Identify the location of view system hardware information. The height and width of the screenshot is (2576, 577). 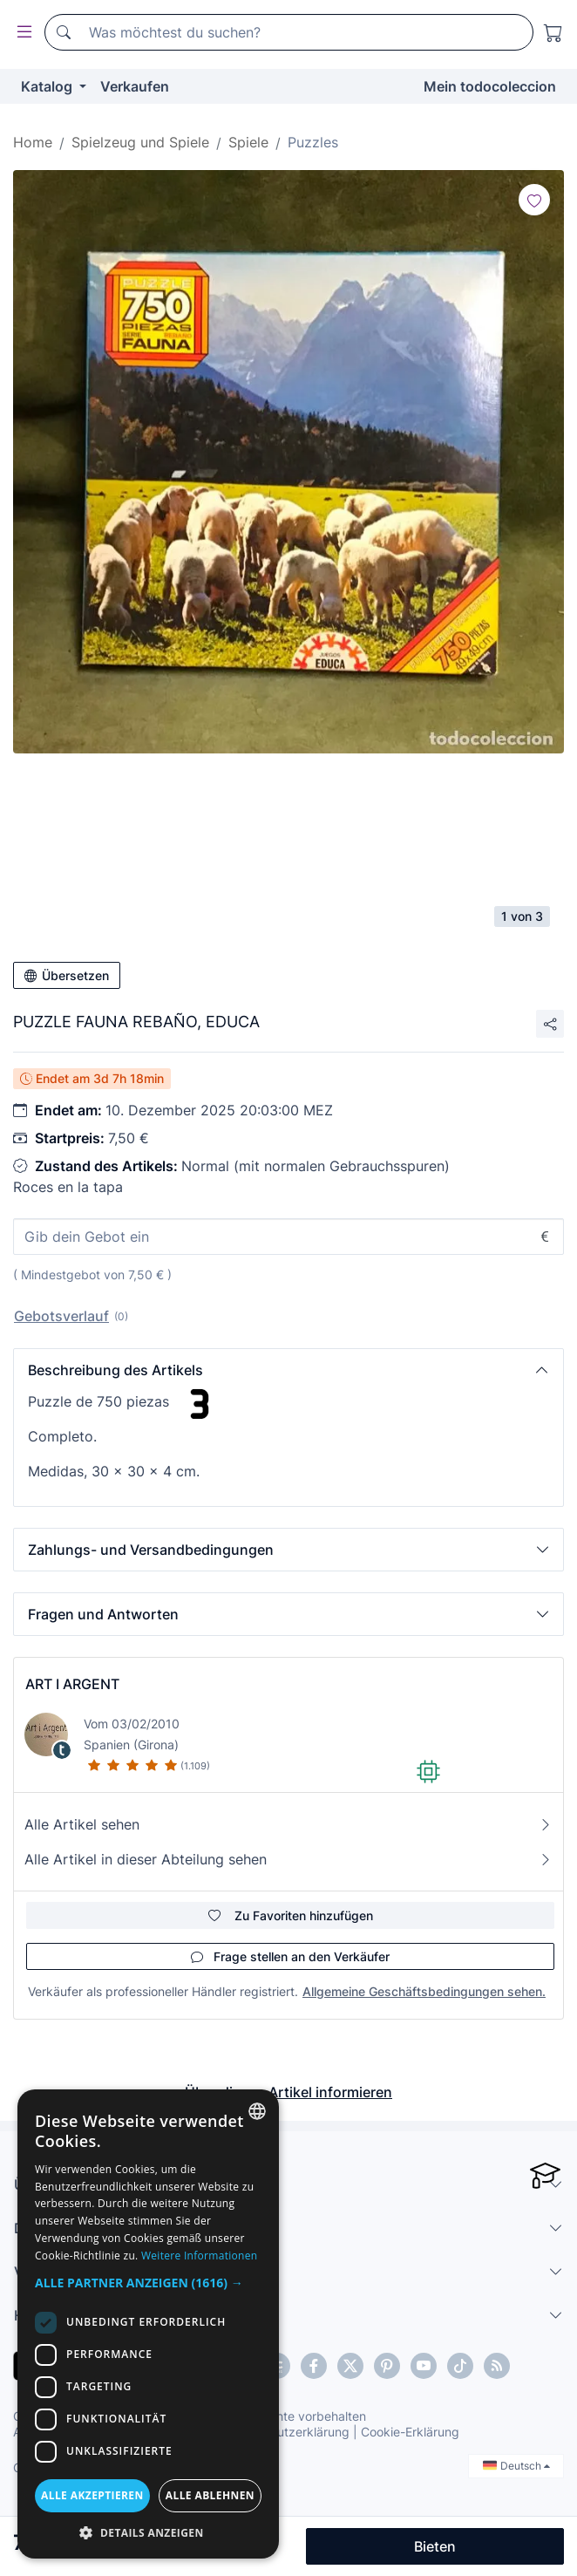
(428, 1771).